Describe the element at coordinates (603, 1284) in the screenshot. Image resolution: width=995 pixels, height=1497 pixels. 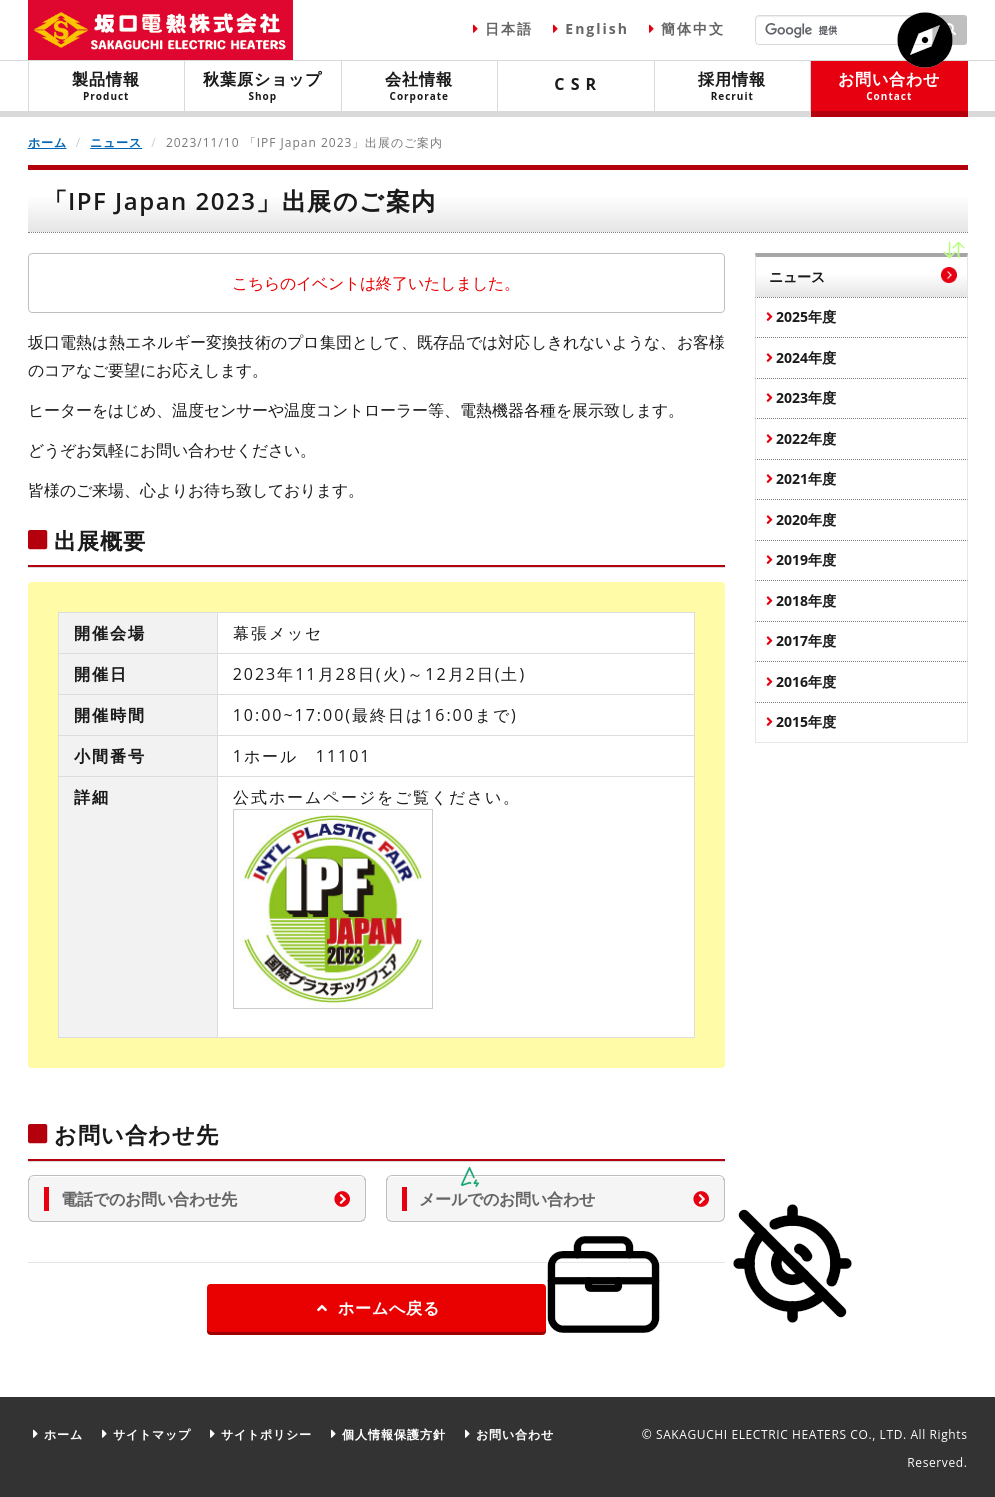
I see `access work or business-related content` at that location.